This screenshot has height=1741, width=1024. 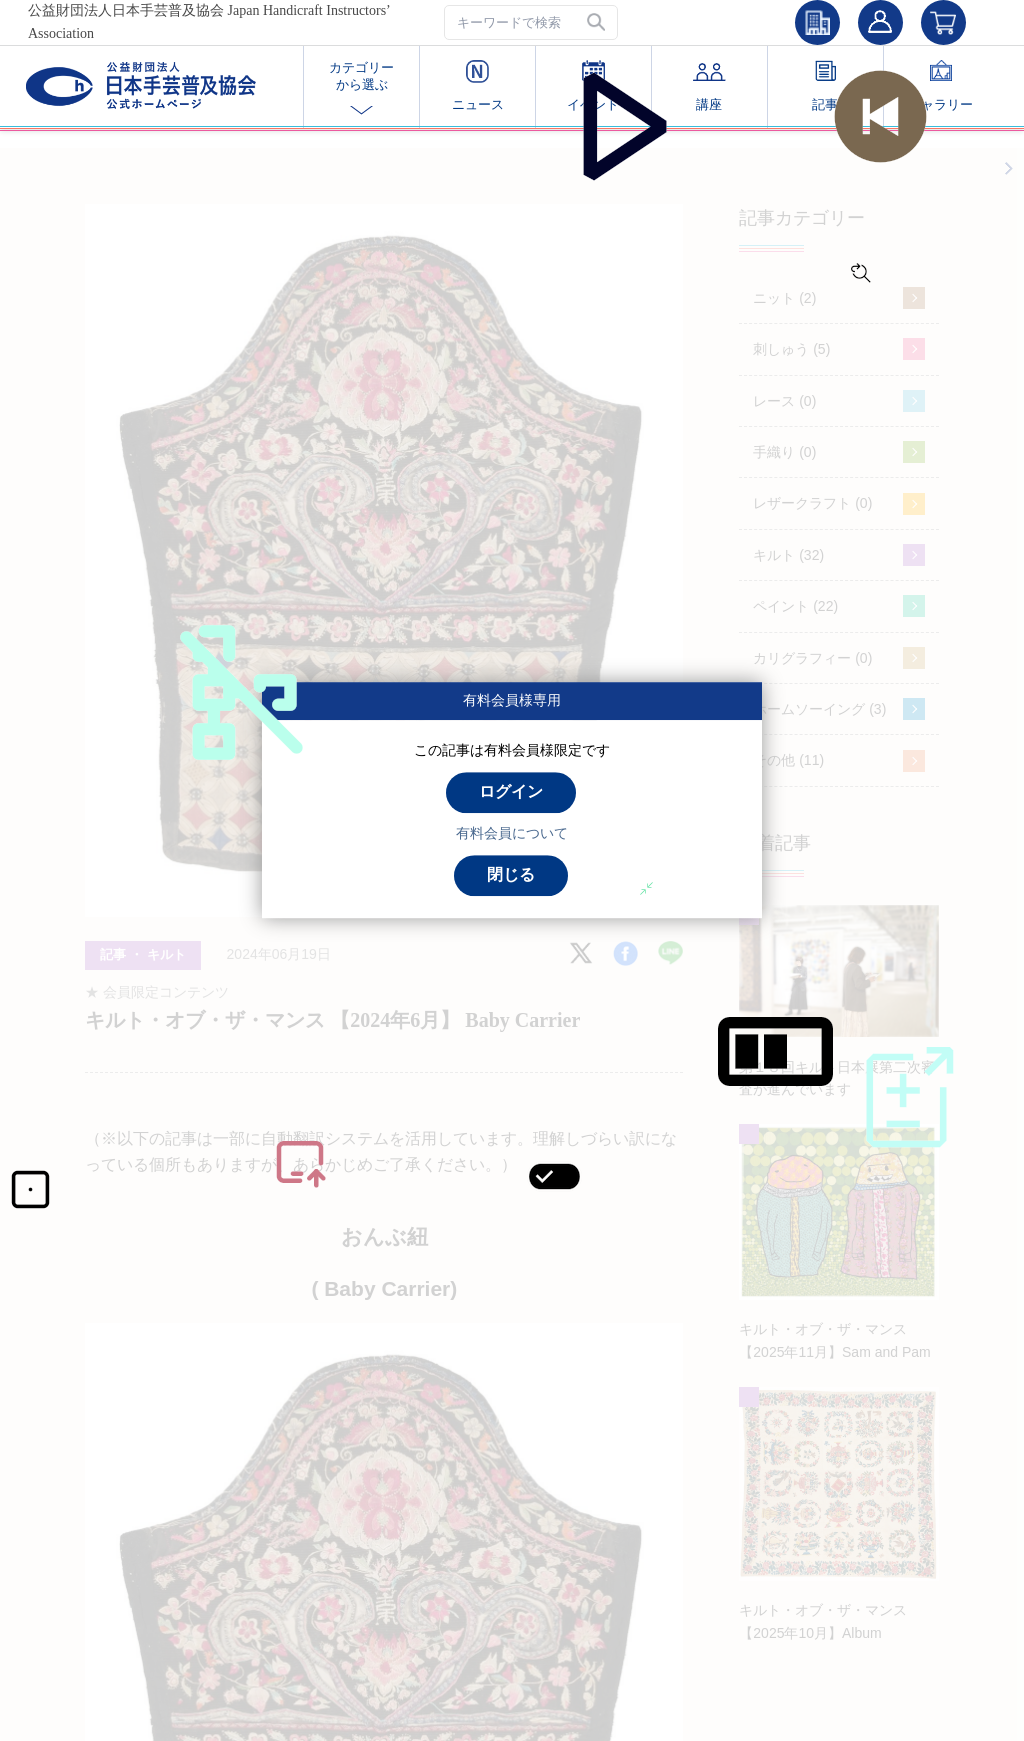 I want to click on skip to previous track, so click(x=880, y=116).